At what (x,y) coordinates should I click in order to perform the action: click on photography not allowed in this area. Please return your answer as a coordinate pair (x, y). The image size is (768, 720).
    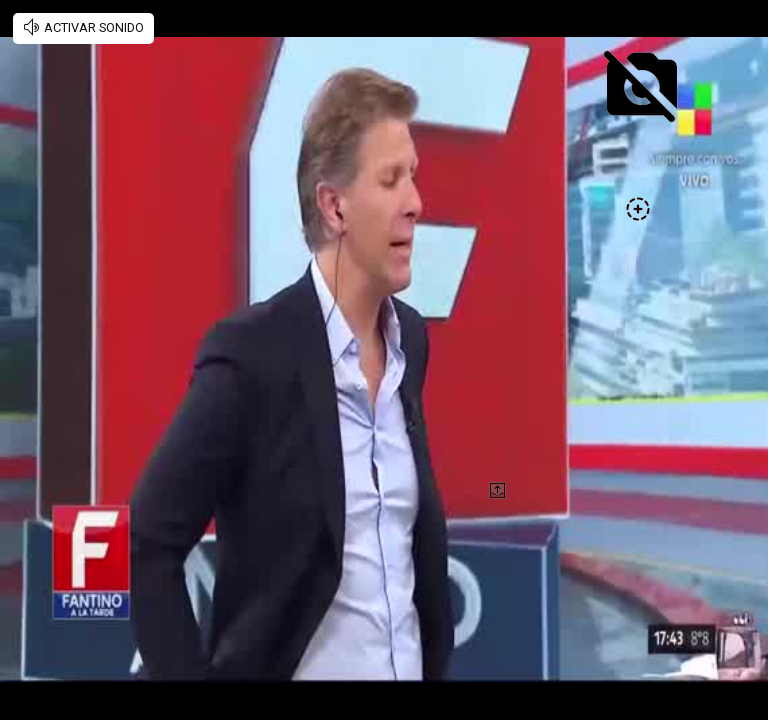
    Looking at the image, I should click on (642, 84).